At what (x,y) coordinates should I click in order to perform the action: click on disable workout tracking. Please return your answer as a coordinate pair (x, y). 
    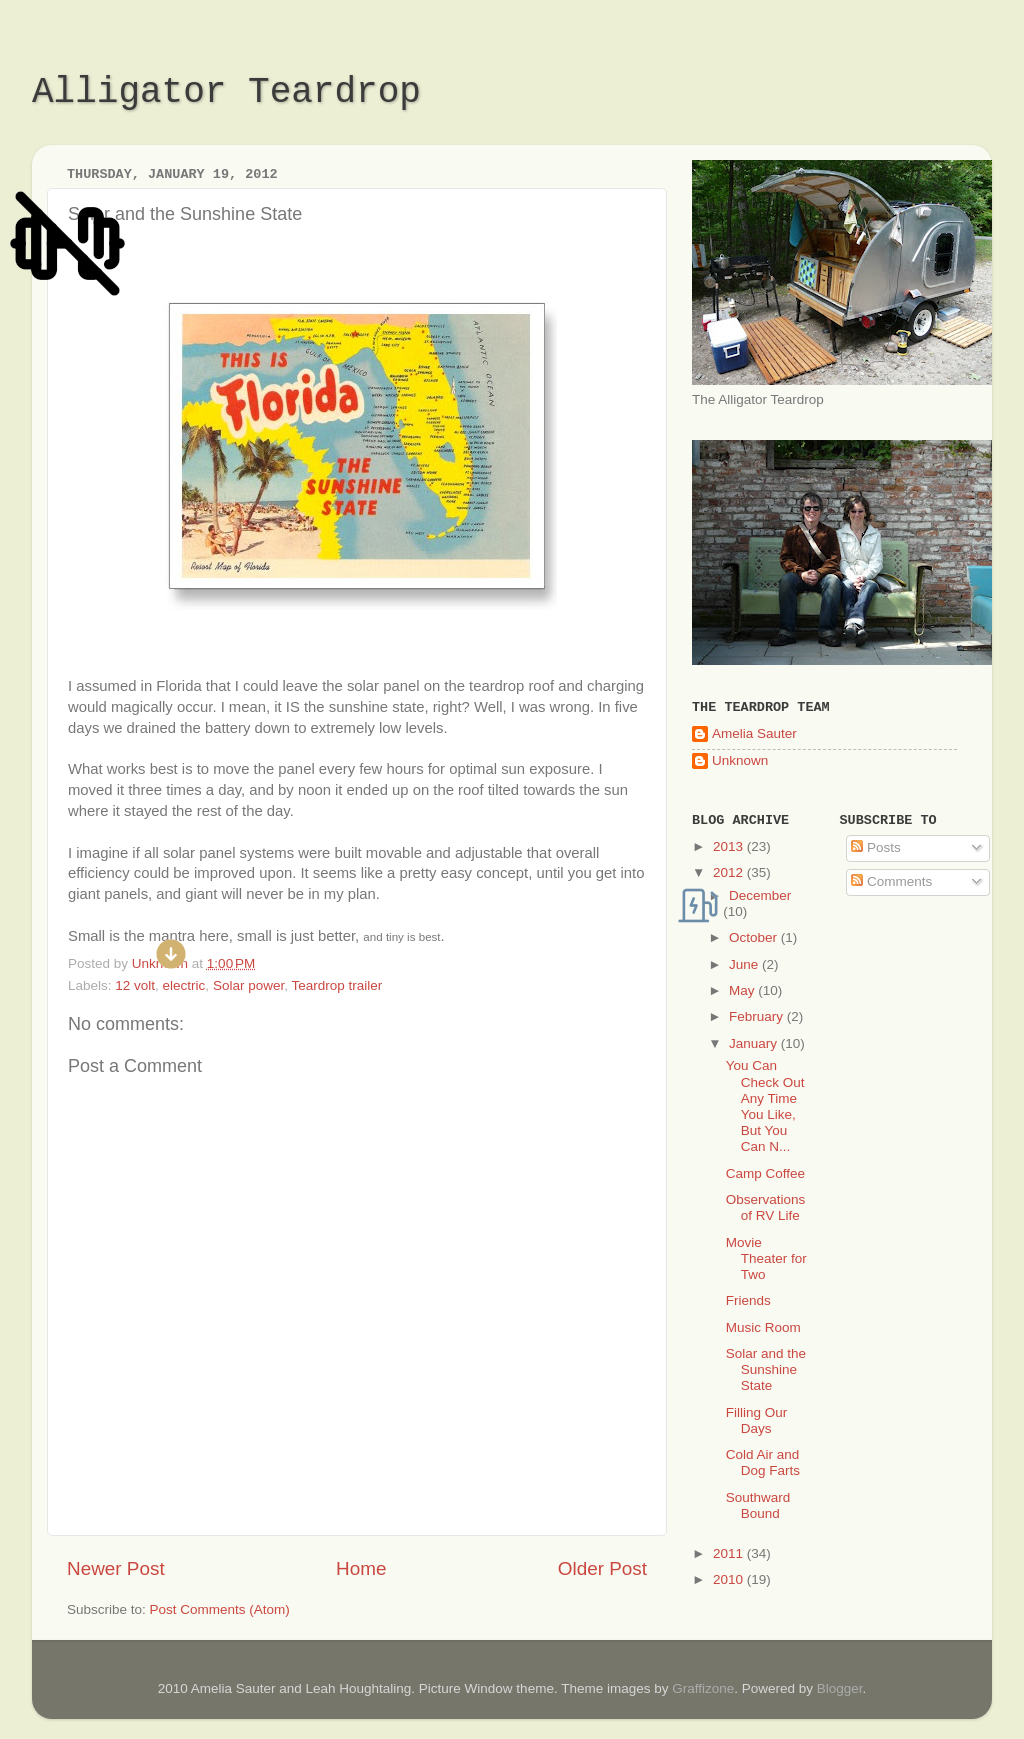
    Looking at the image, I should click on (67, 243).